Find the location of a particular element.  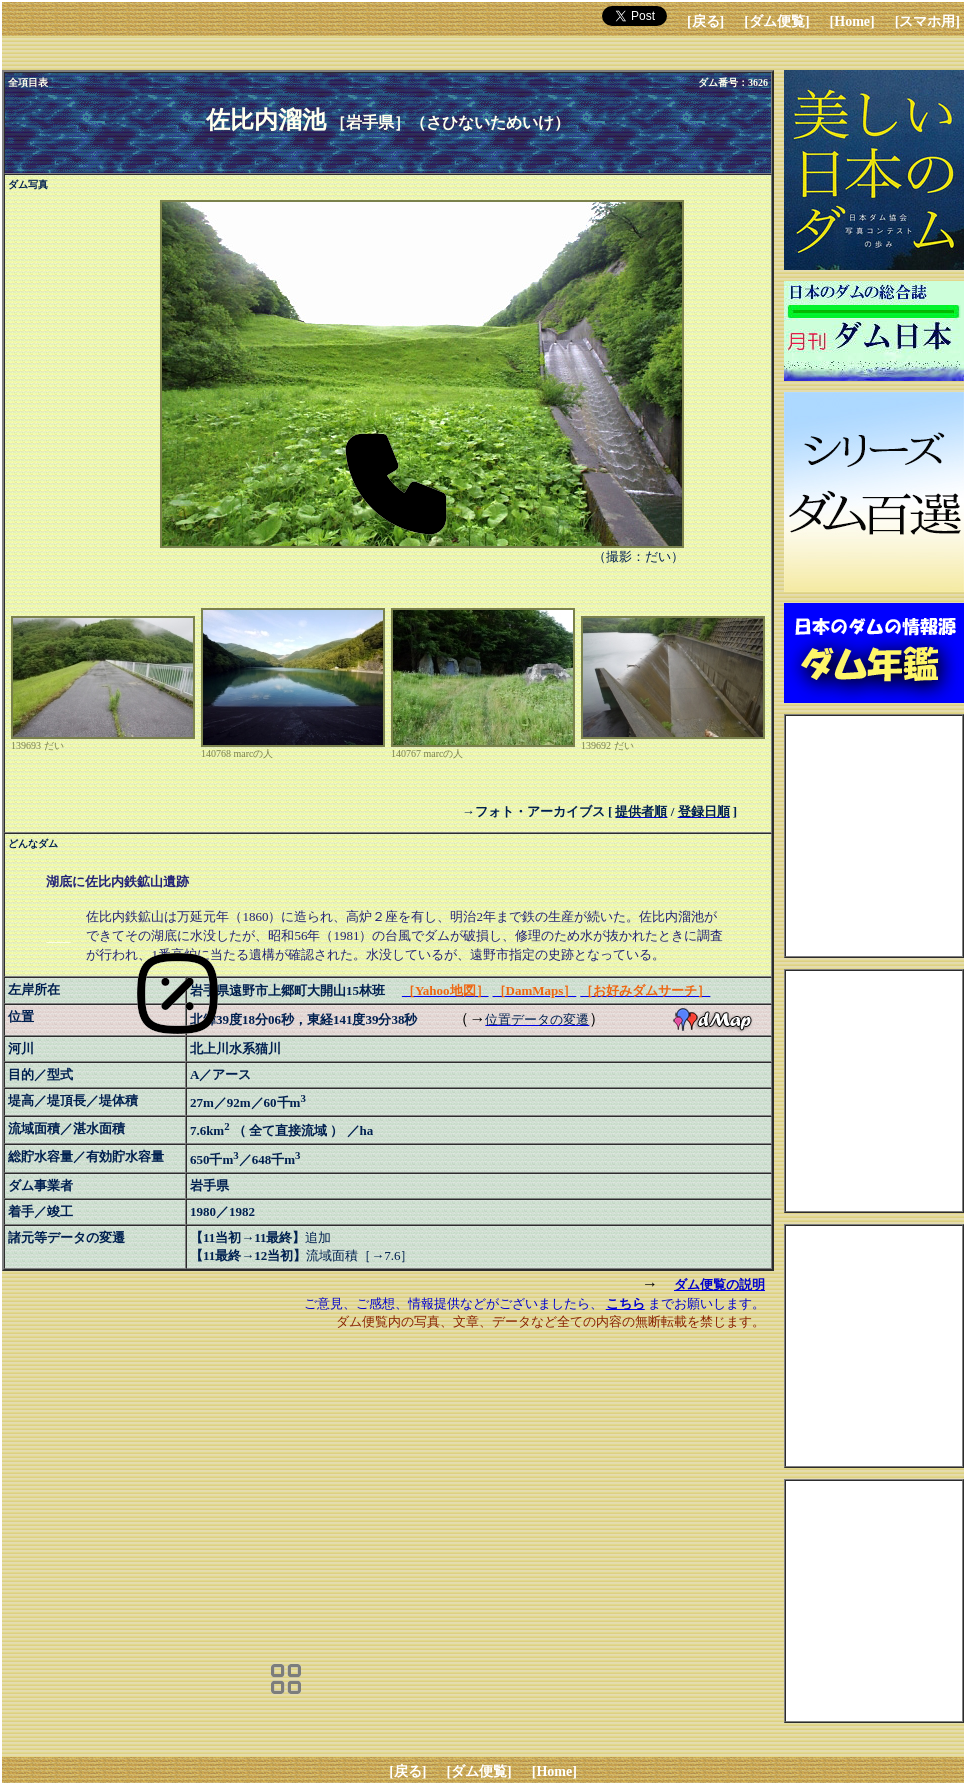

view discount or promotional offer is located at coordinates (177, 993).